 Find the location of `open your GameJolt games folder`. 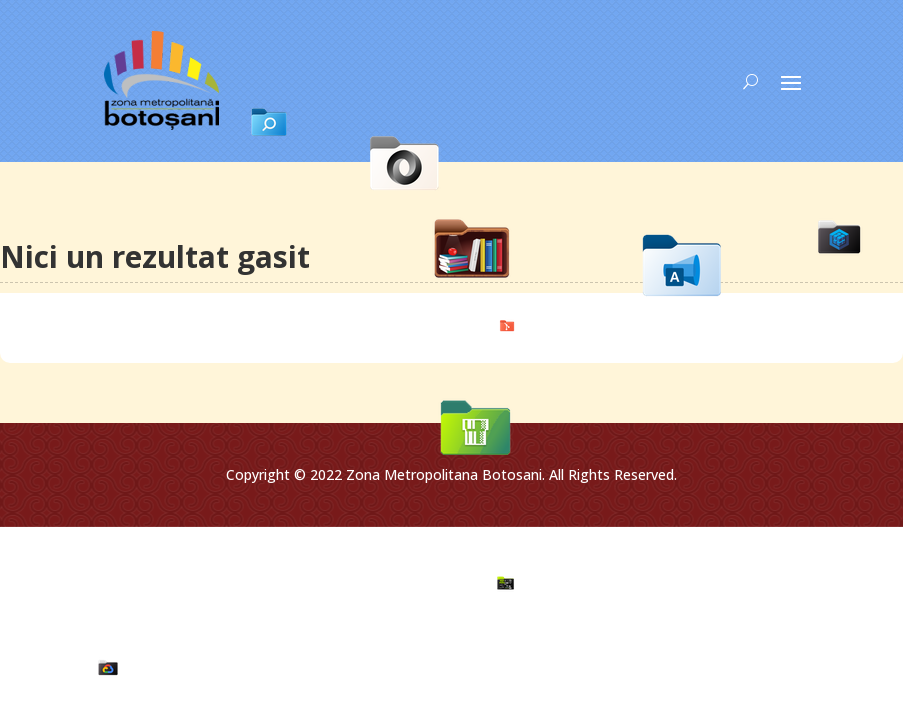

open your GameJolt games folder is located at coordinates (475, 429).